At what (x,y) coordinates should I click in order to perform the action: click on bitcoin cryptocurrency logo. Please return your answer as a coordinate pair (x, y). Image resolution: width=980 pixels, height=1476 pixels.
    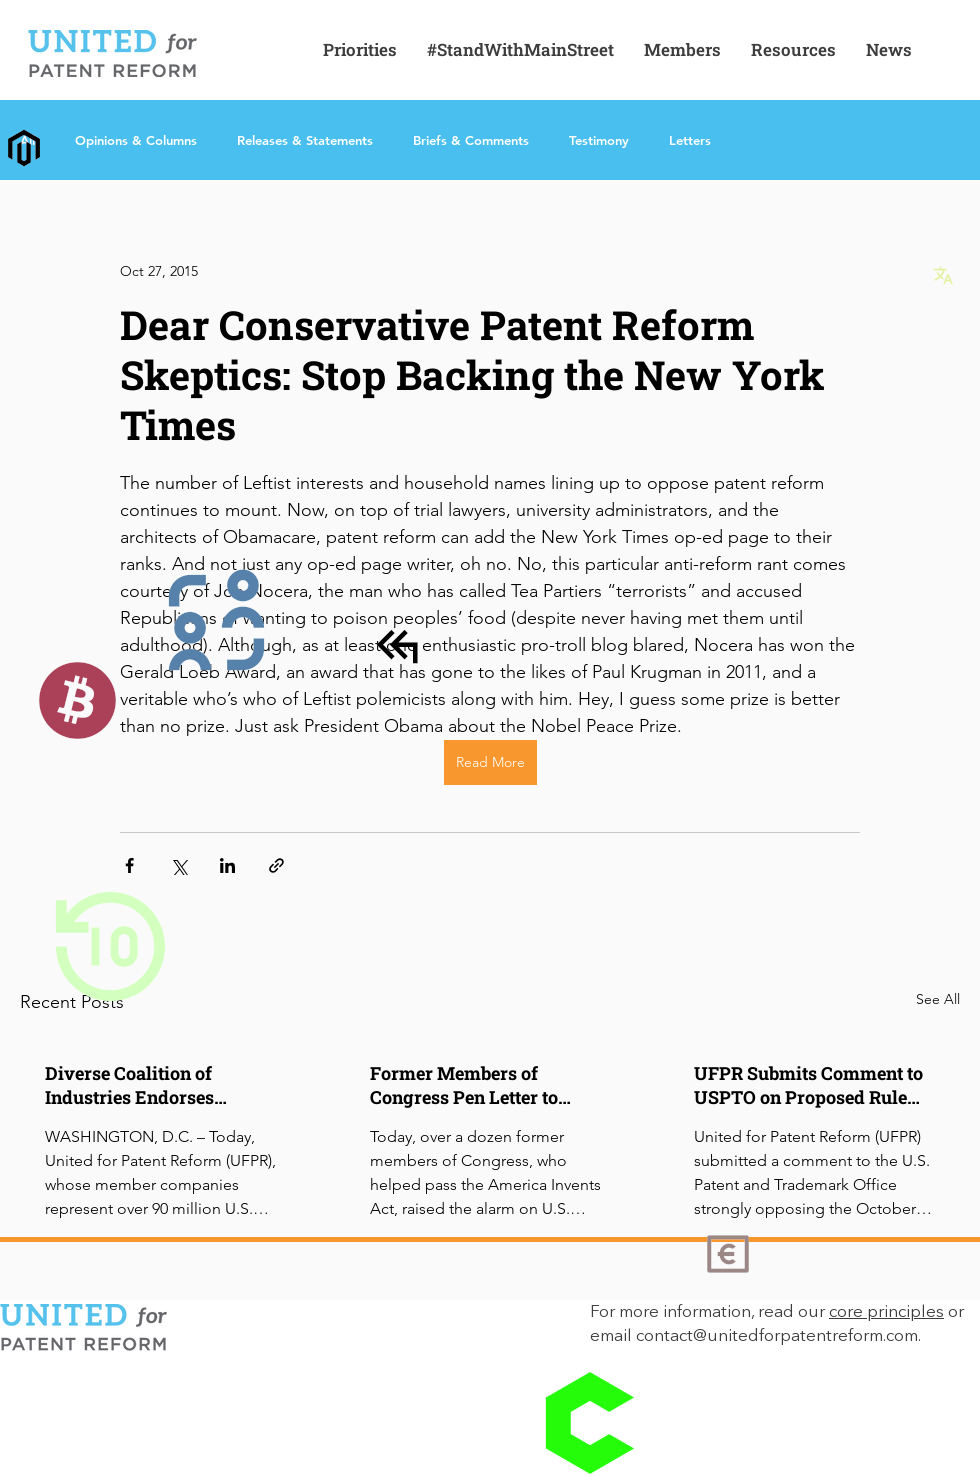
    Looking at the image, I should click on (77, 700).